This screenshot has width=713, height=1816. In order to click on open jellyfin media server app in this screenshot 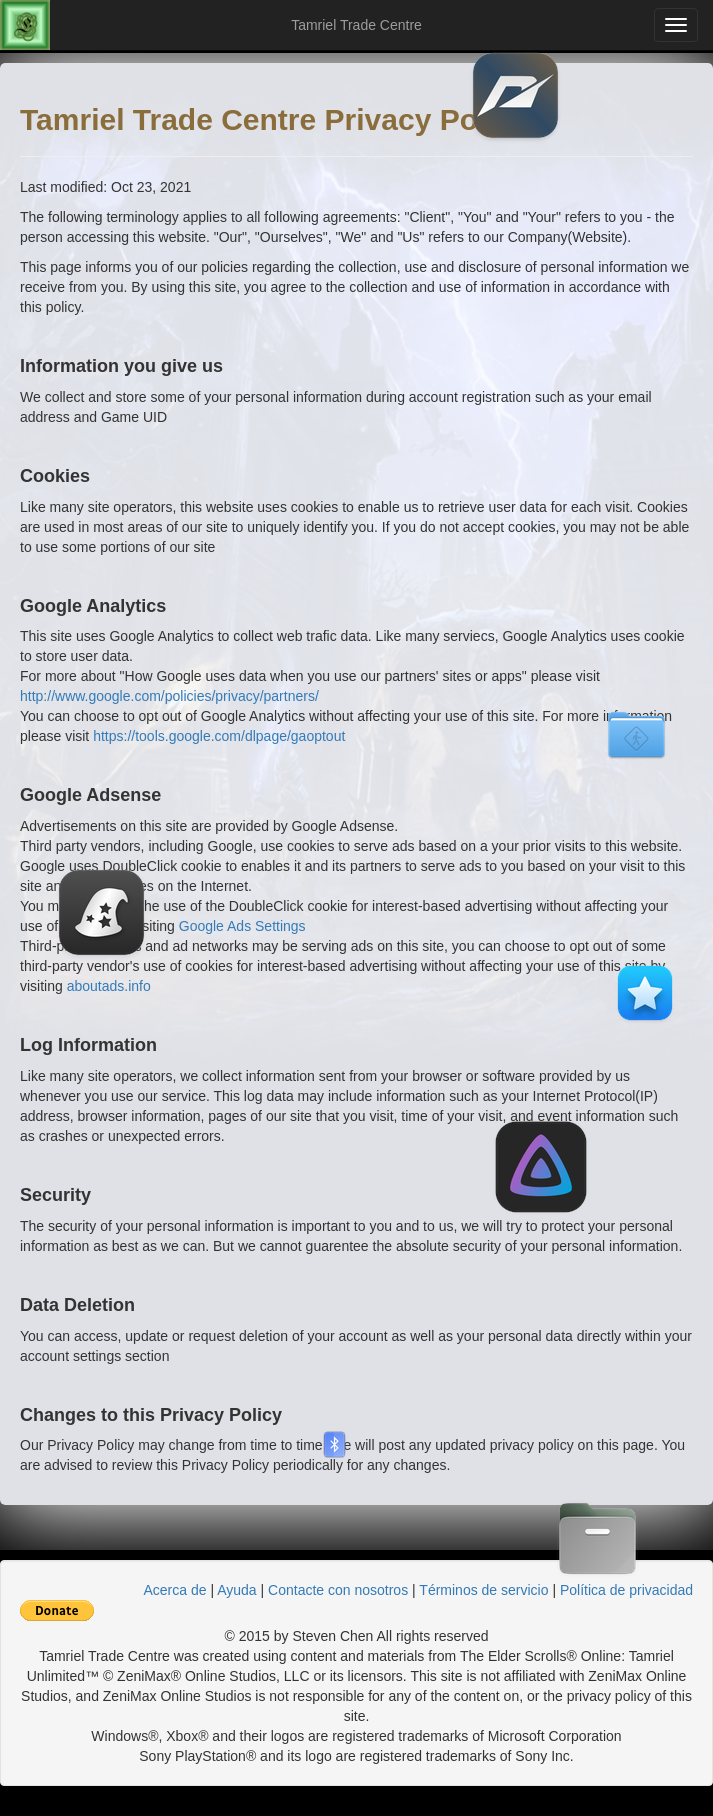, I will do `click(541, 1167)`.